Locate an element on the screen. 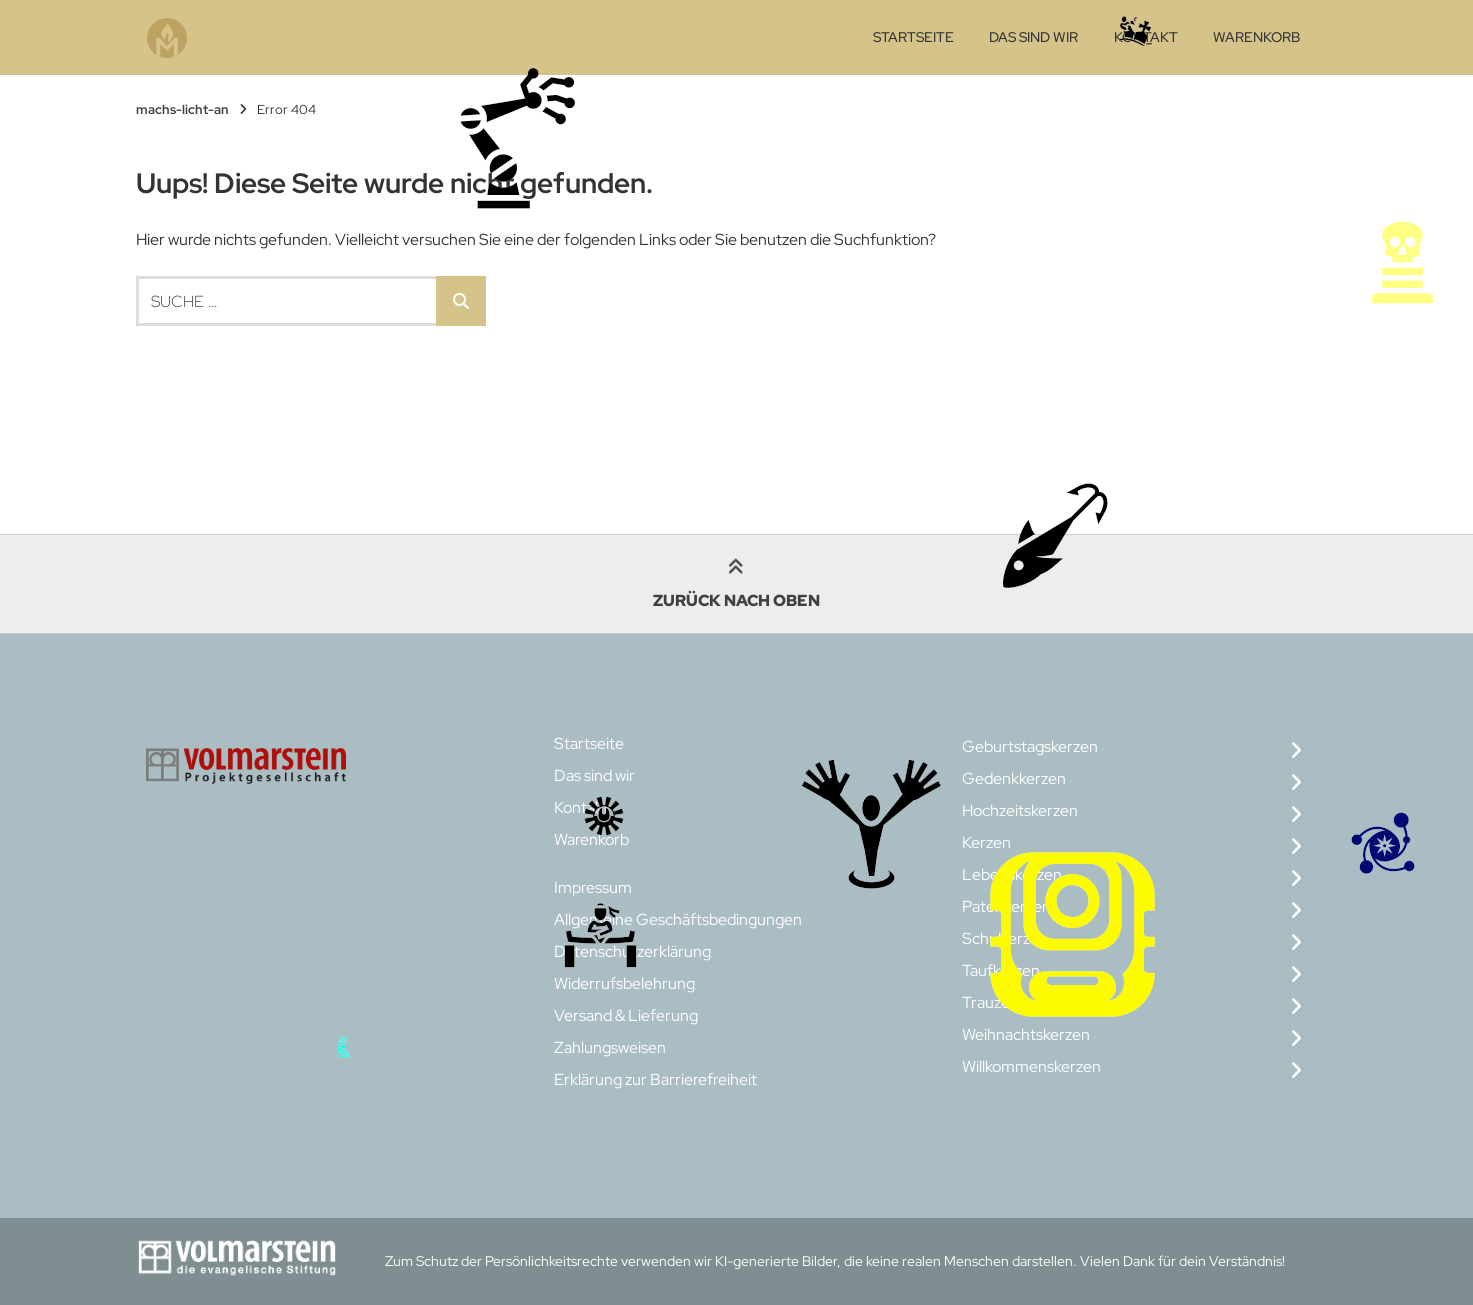  indicates a telefrag kill in-game is located at coordinates (1402, 262).